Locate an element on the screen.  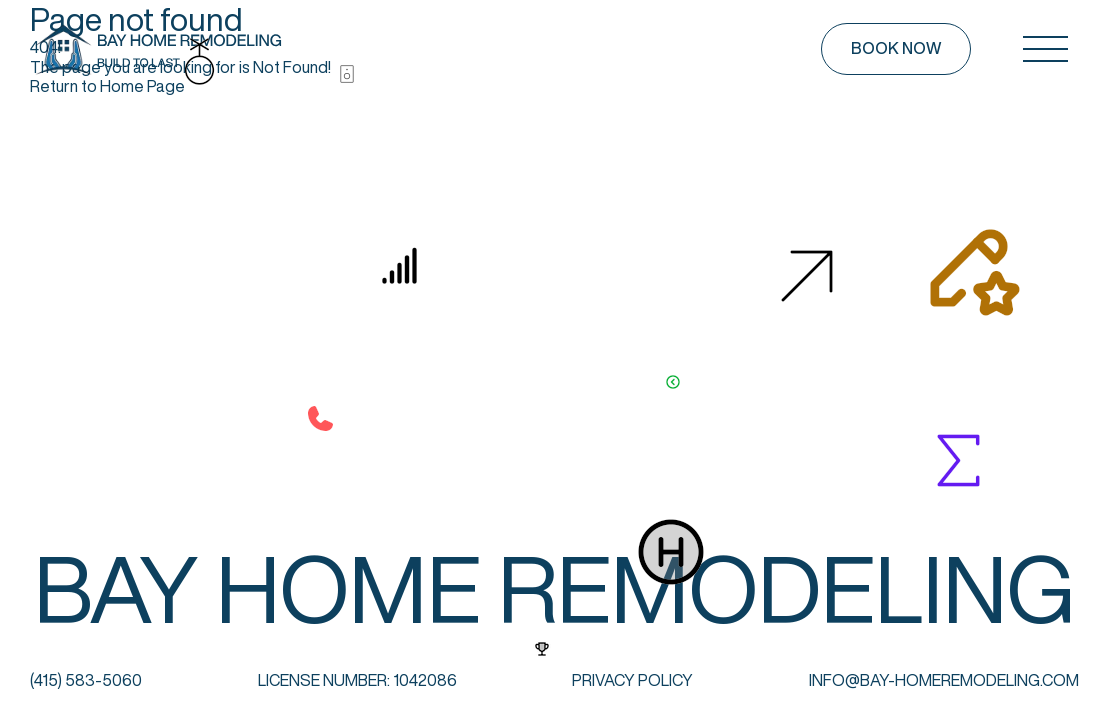
make a phone call is located at coordinates (320, 419).